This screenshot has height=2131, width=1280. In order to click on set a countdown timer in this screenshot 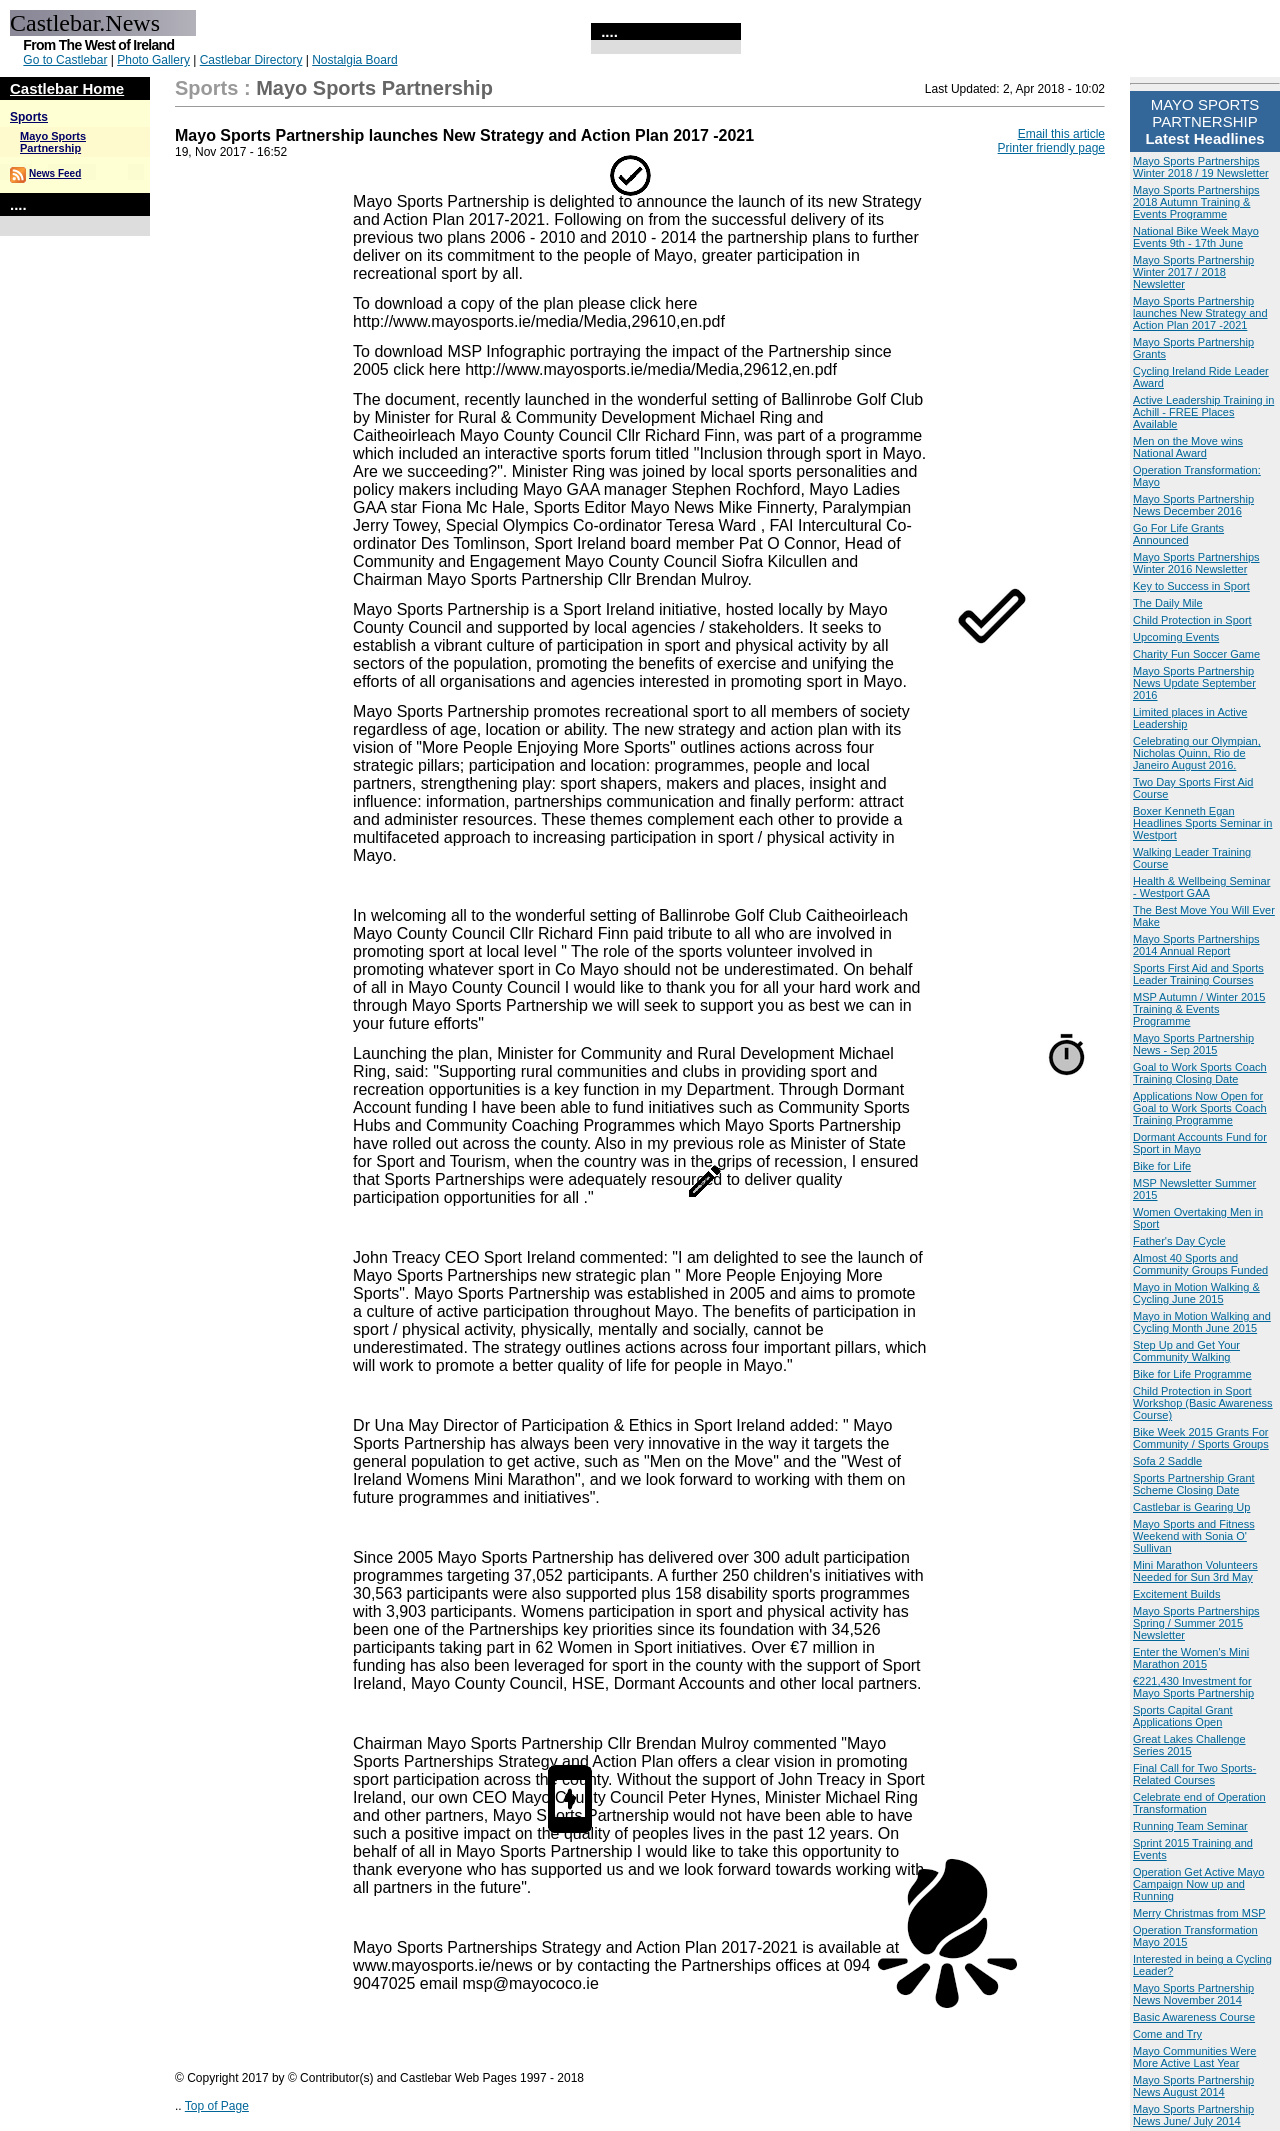, I will do `click(1066, 1055)`.